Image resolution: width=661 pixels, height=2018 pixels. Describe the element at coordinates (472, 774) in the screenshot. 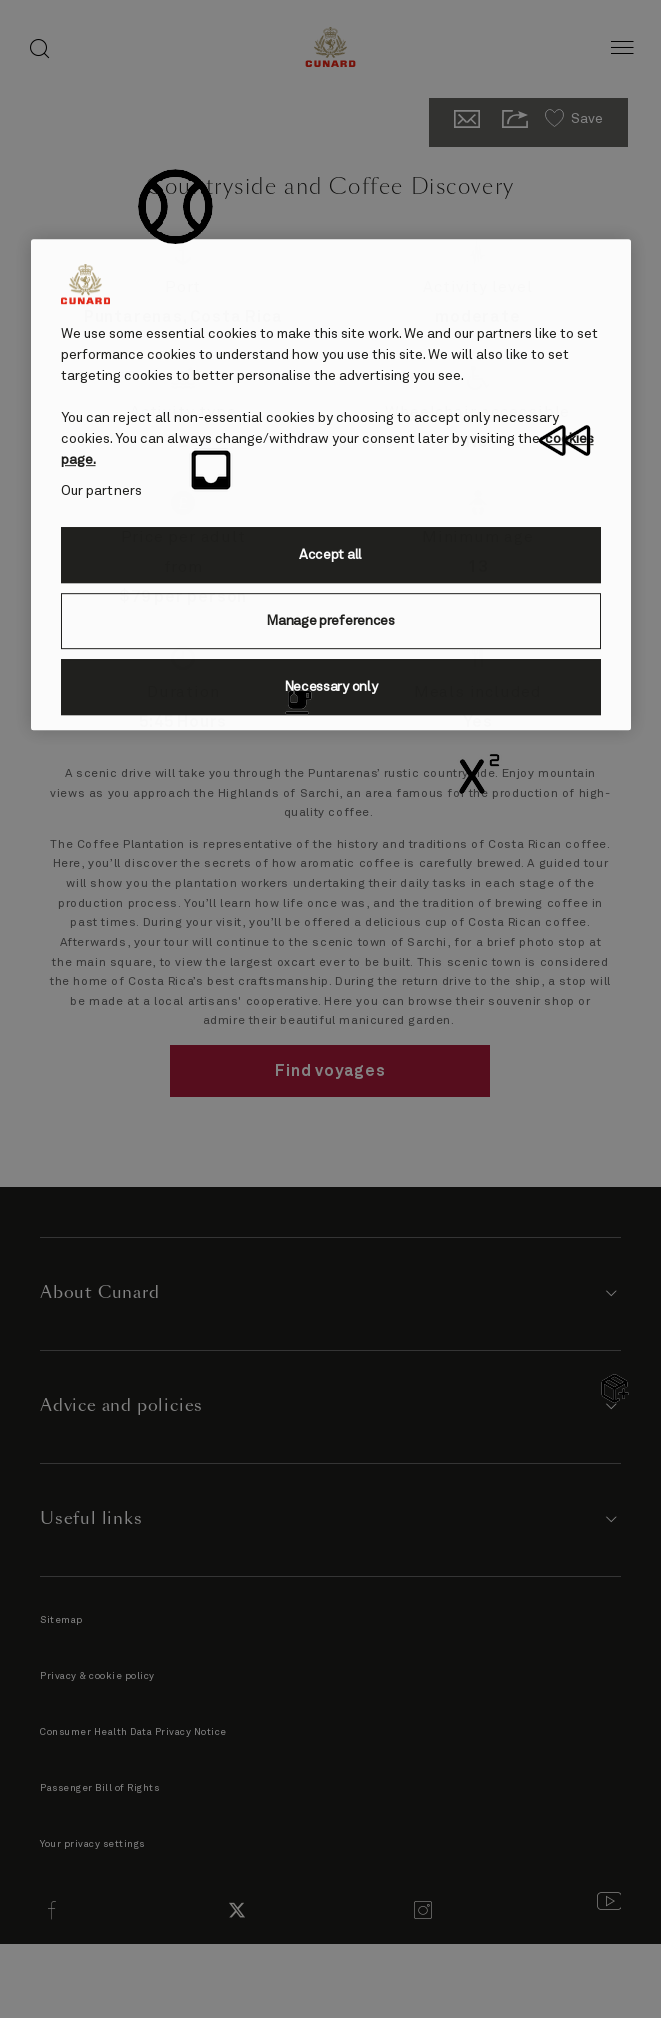

I see `format selected text as superscript` at that location.